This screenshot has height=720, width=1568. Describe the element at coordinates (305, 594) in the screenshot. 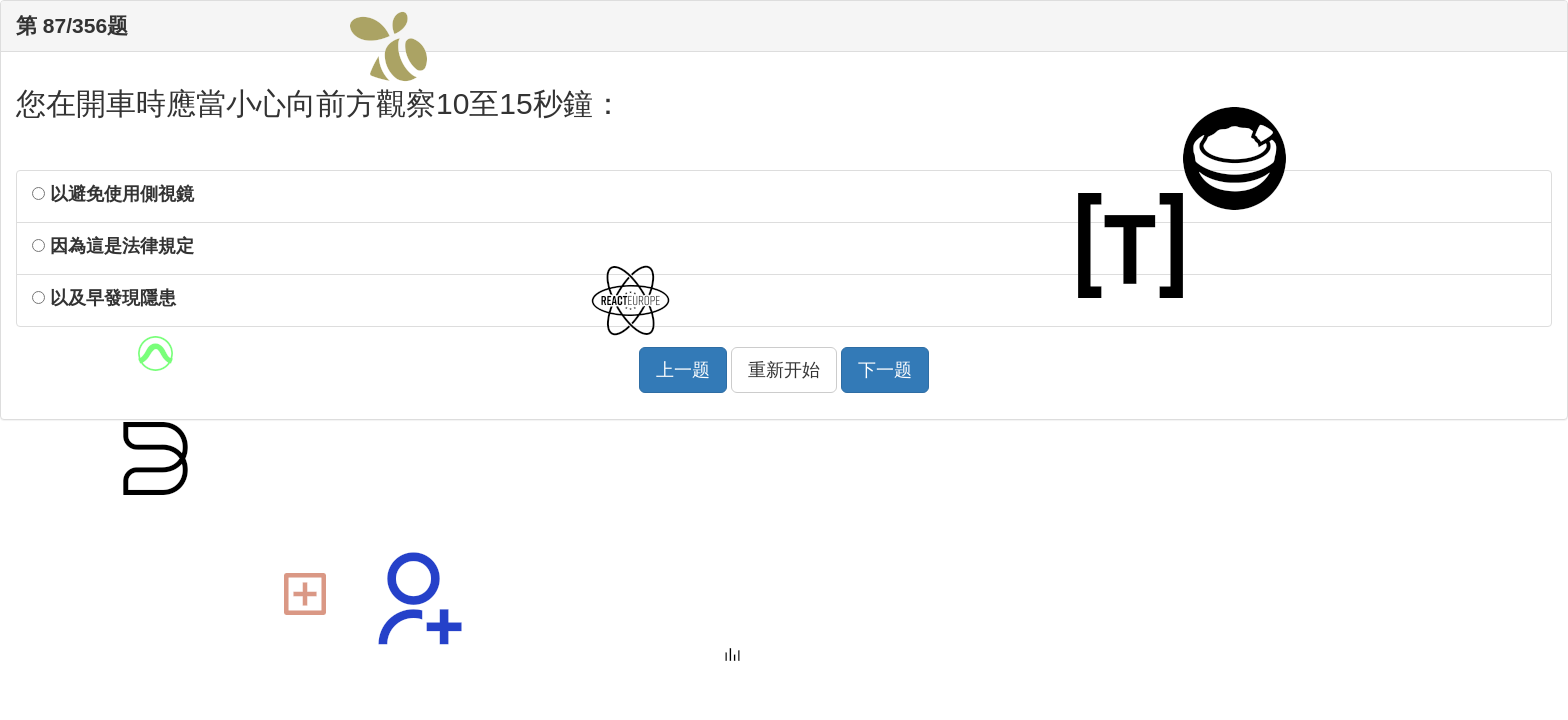

I see `add a new item or create new content` at that location.